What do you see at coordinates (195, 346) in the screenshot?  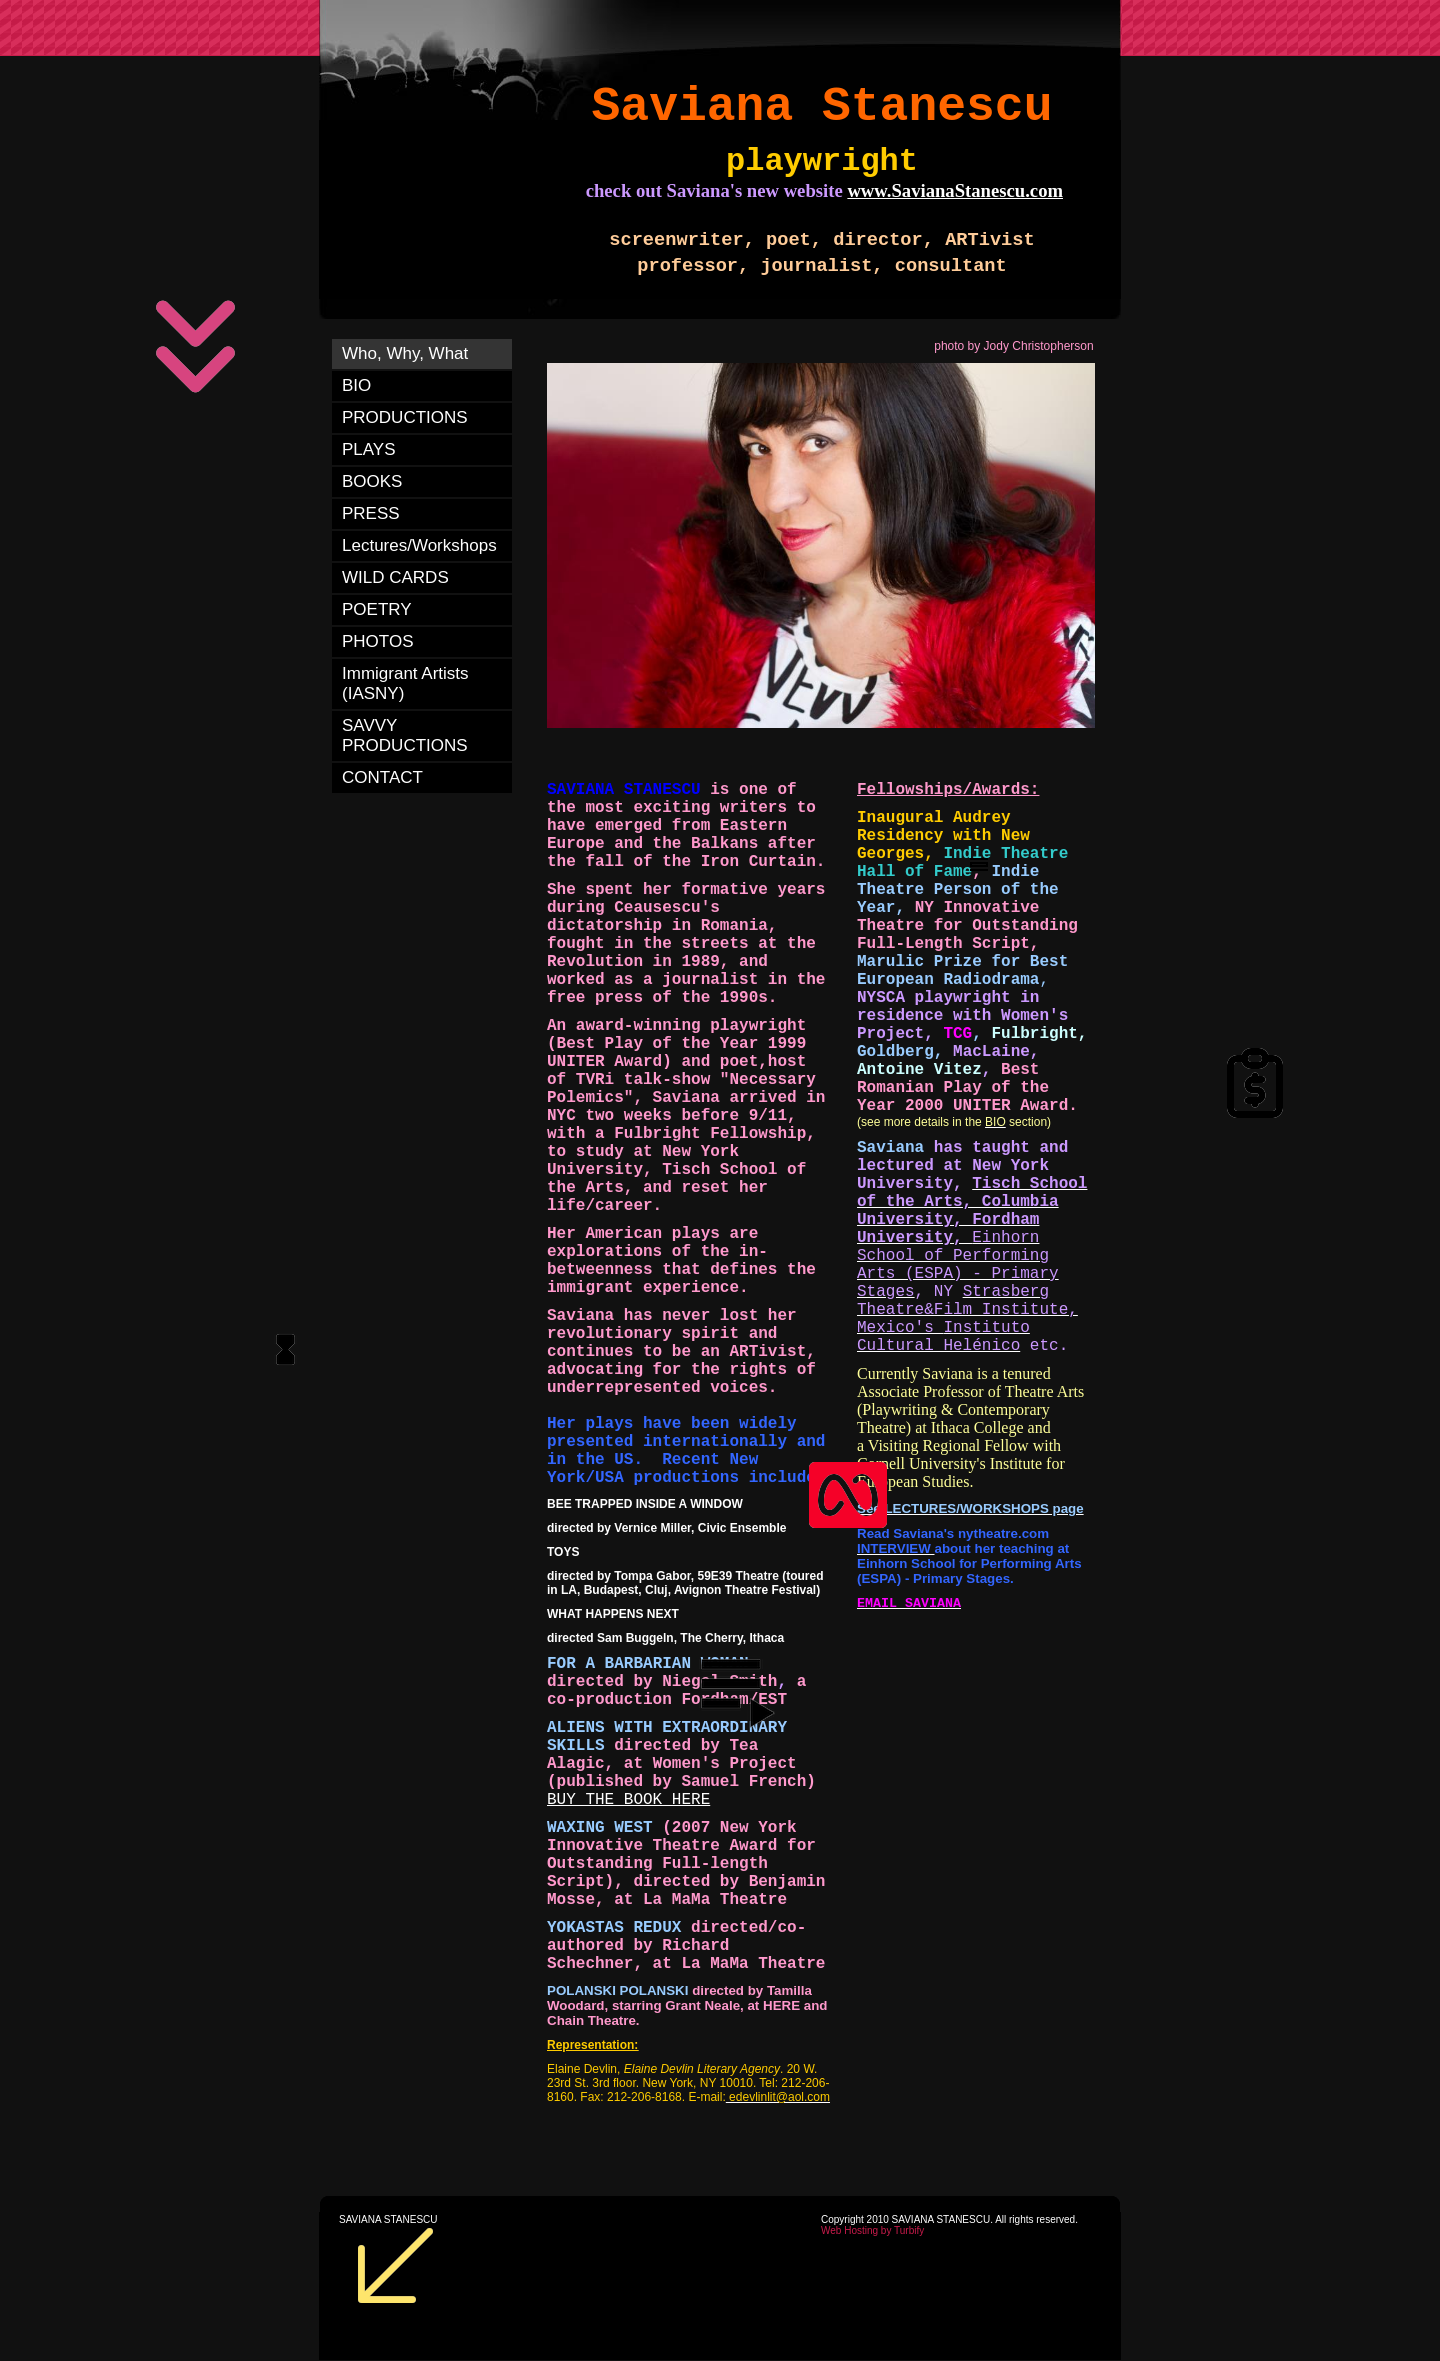 I see `scroll down or view more content` at bounding box center [195, 346].